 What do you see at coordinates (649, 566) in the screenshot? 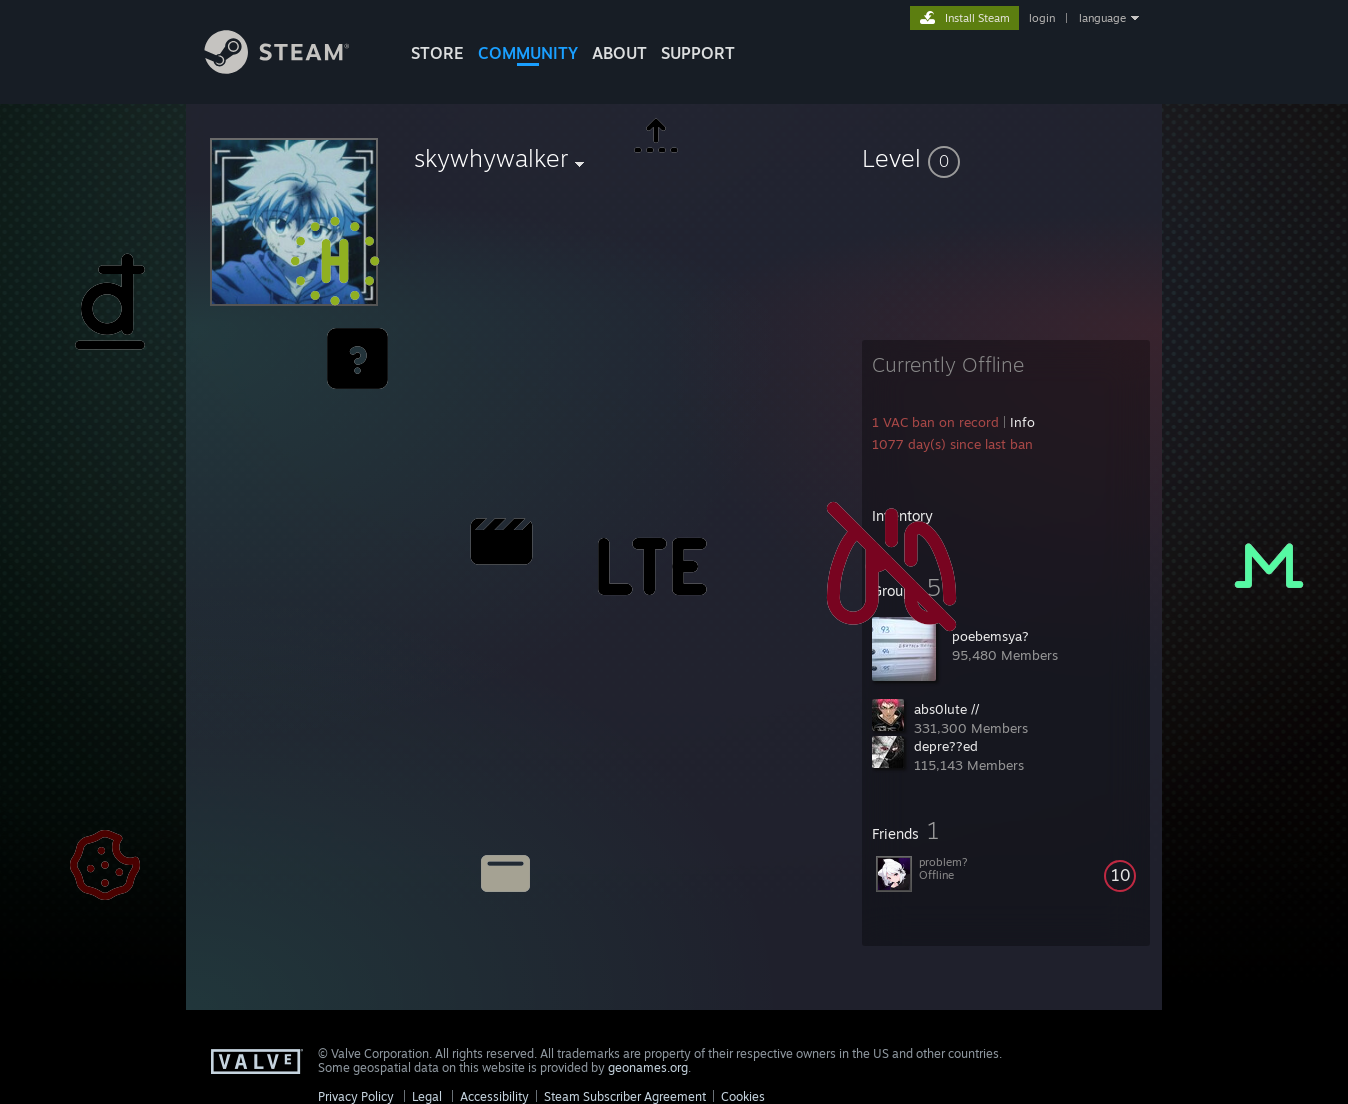
I see `indicates LTE cellular network connection` at bounding box center [649, 566].